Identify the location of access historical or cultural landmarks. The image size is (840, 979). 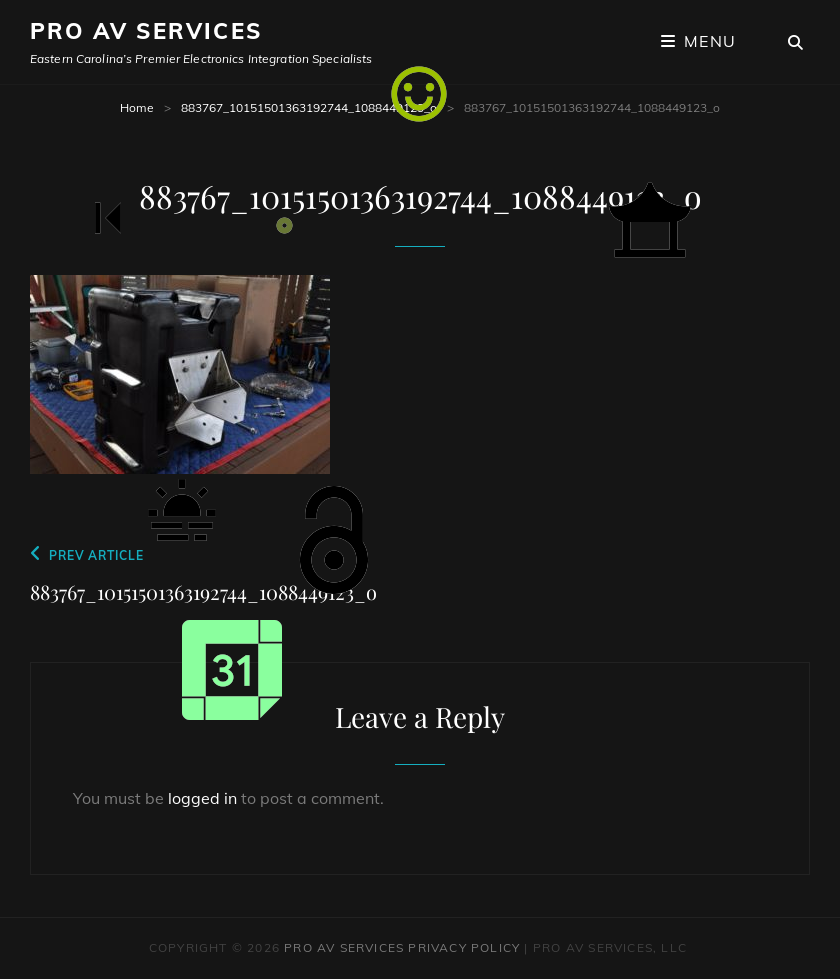
(650, 222).